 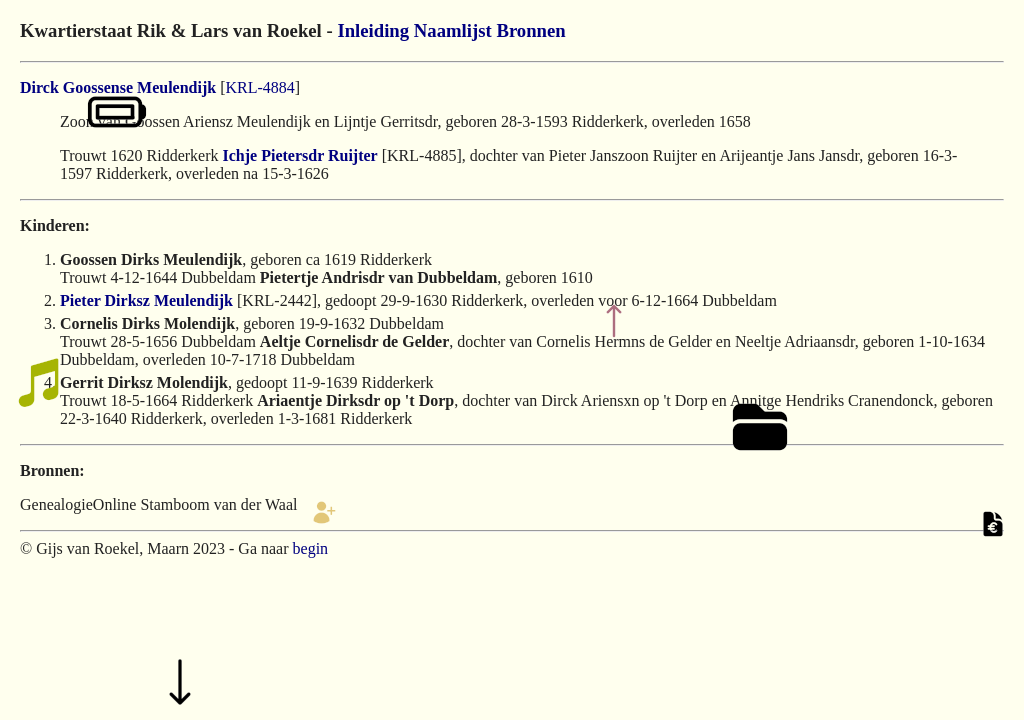 What do you see at coordinates (324, 512) in the screenshot?
I see `add a new user or contact` at bounding box center [324, 512].